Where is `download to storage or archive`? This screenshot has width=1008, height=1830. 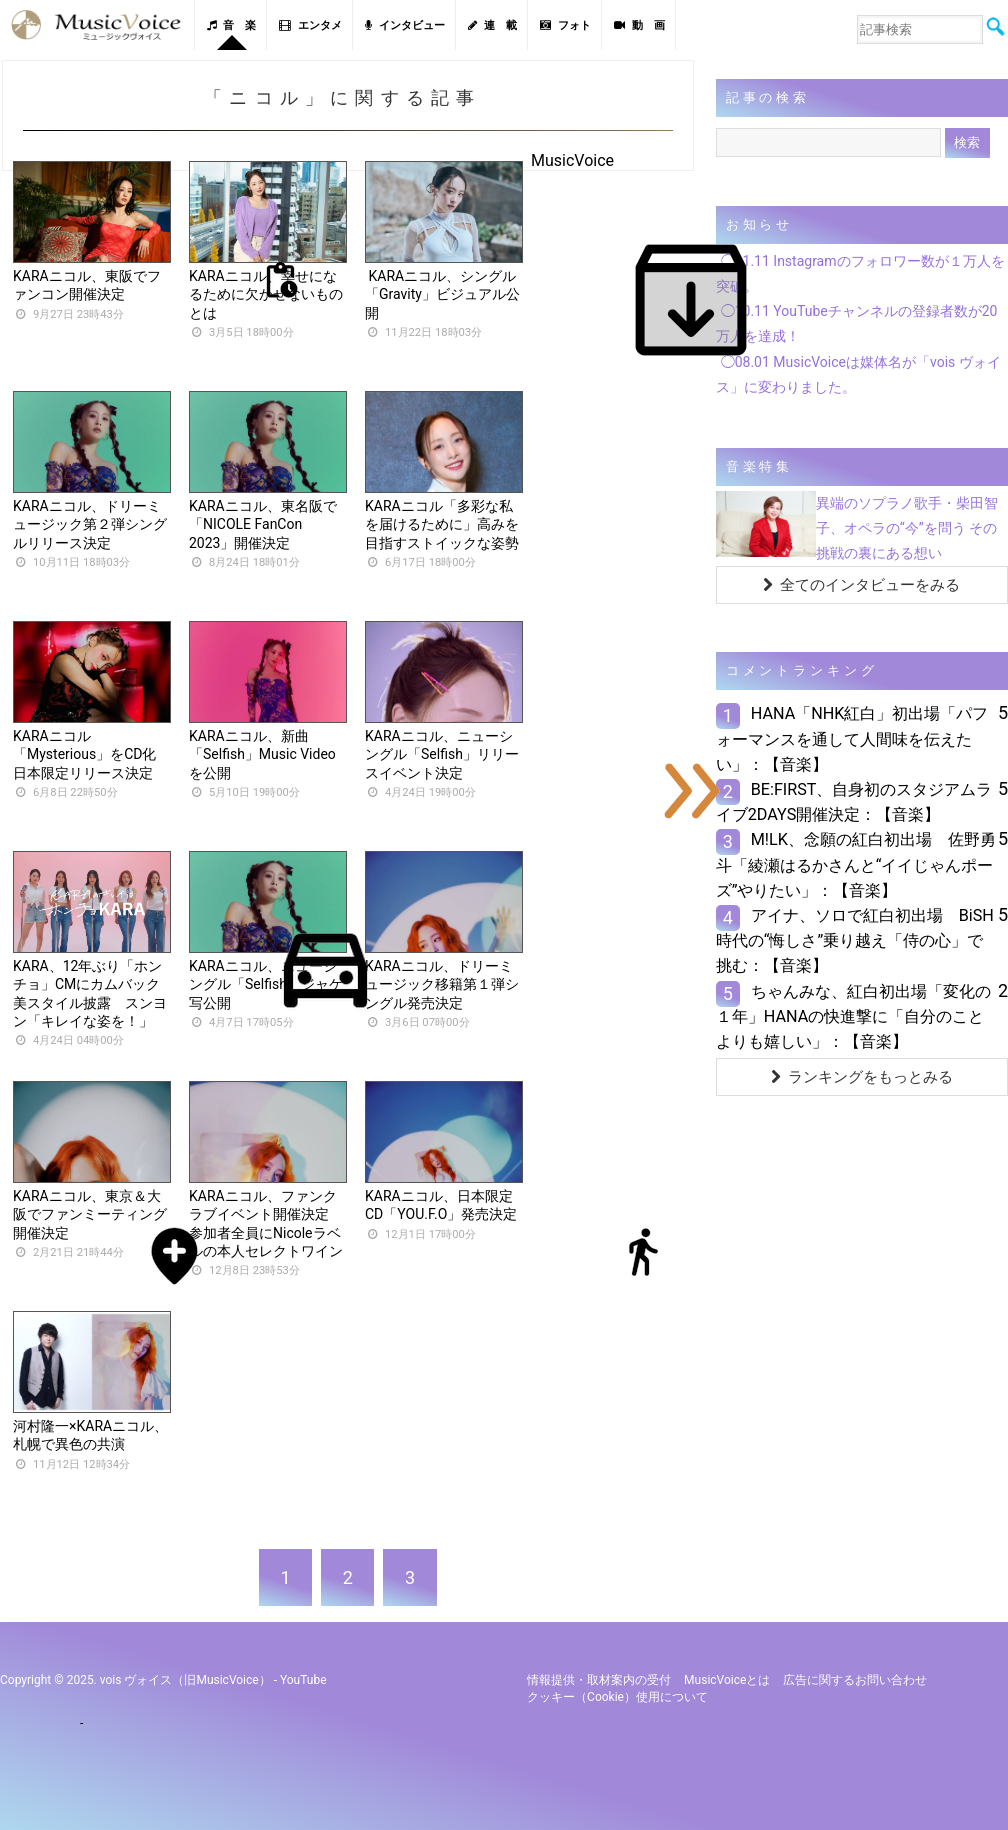 download to storage or archive is located at coordinates (691, 300).